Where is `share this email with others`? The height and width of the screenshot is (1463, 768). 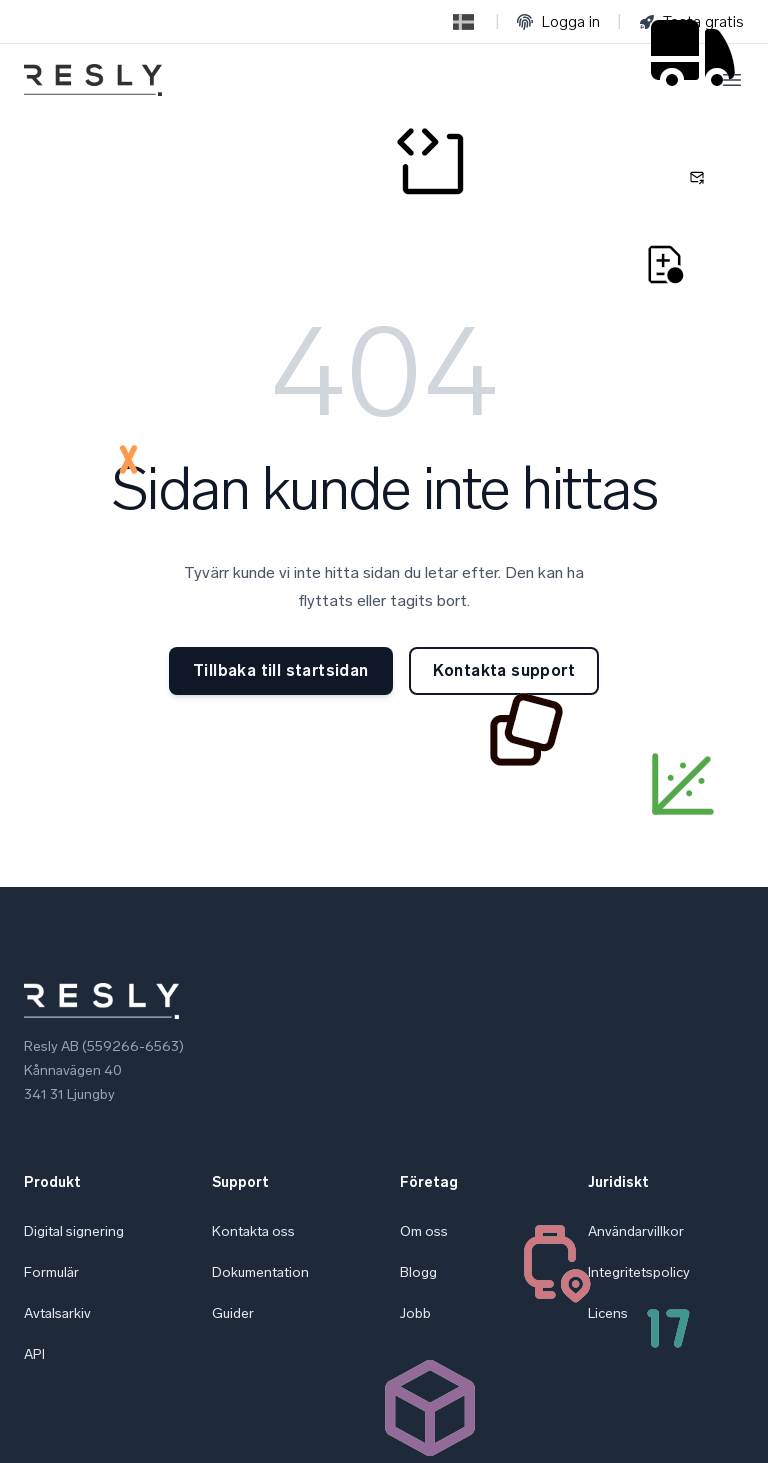 share this email with others is located at coordinates (697, 177).